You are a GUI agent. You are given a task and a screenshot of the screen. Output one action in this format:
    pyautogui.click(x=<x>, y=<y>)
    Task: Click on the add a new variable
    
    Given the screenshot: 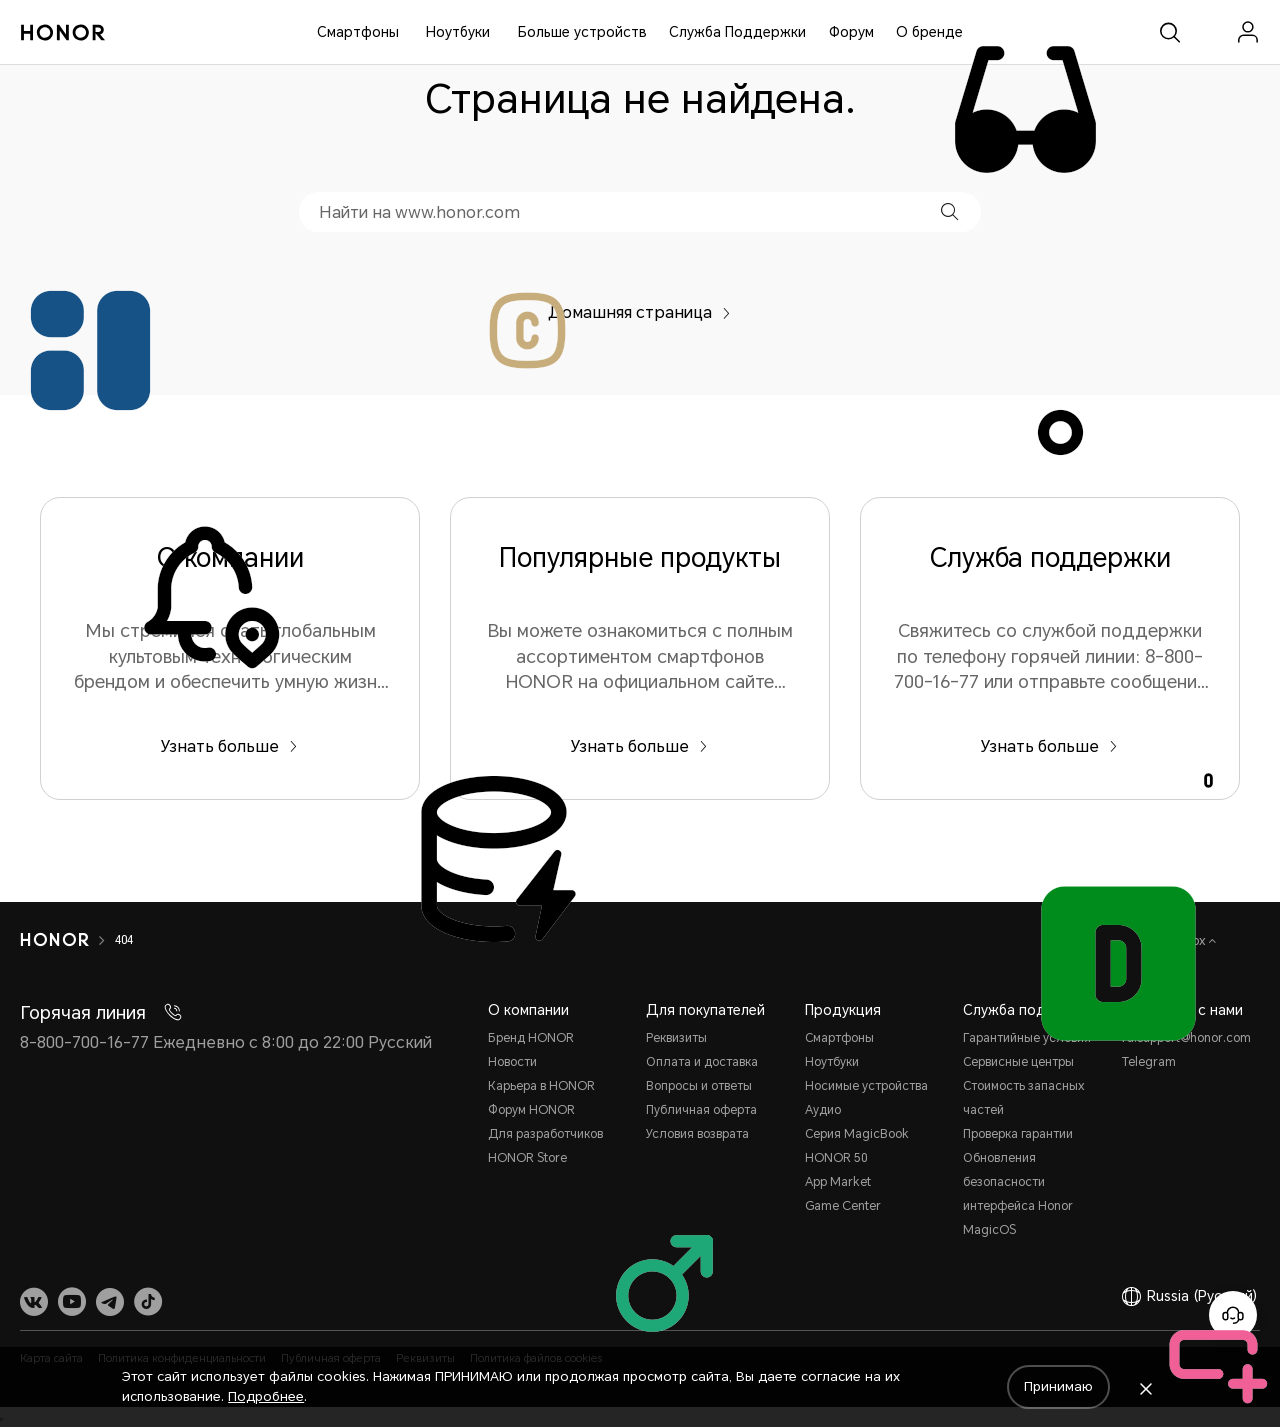 What is the action you would take?
    pyautogui.click(x=1213, y=1354)
    